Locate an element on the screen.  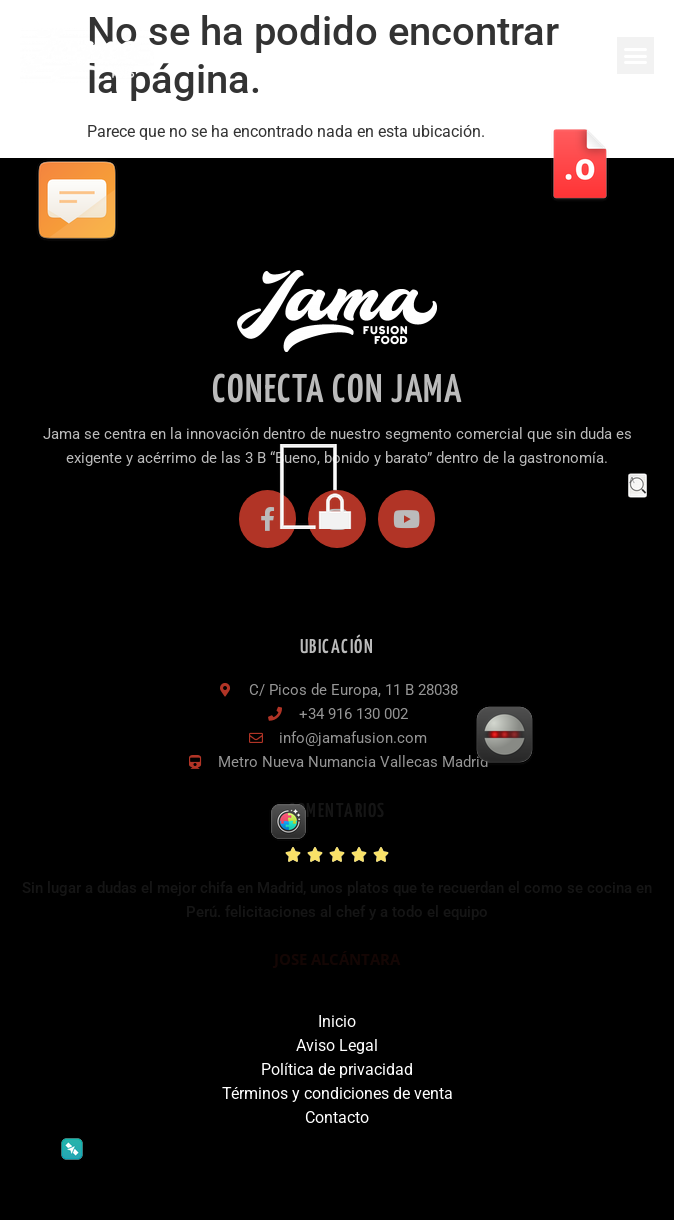
launch gnome robots game is located at coordinates (504, 734).